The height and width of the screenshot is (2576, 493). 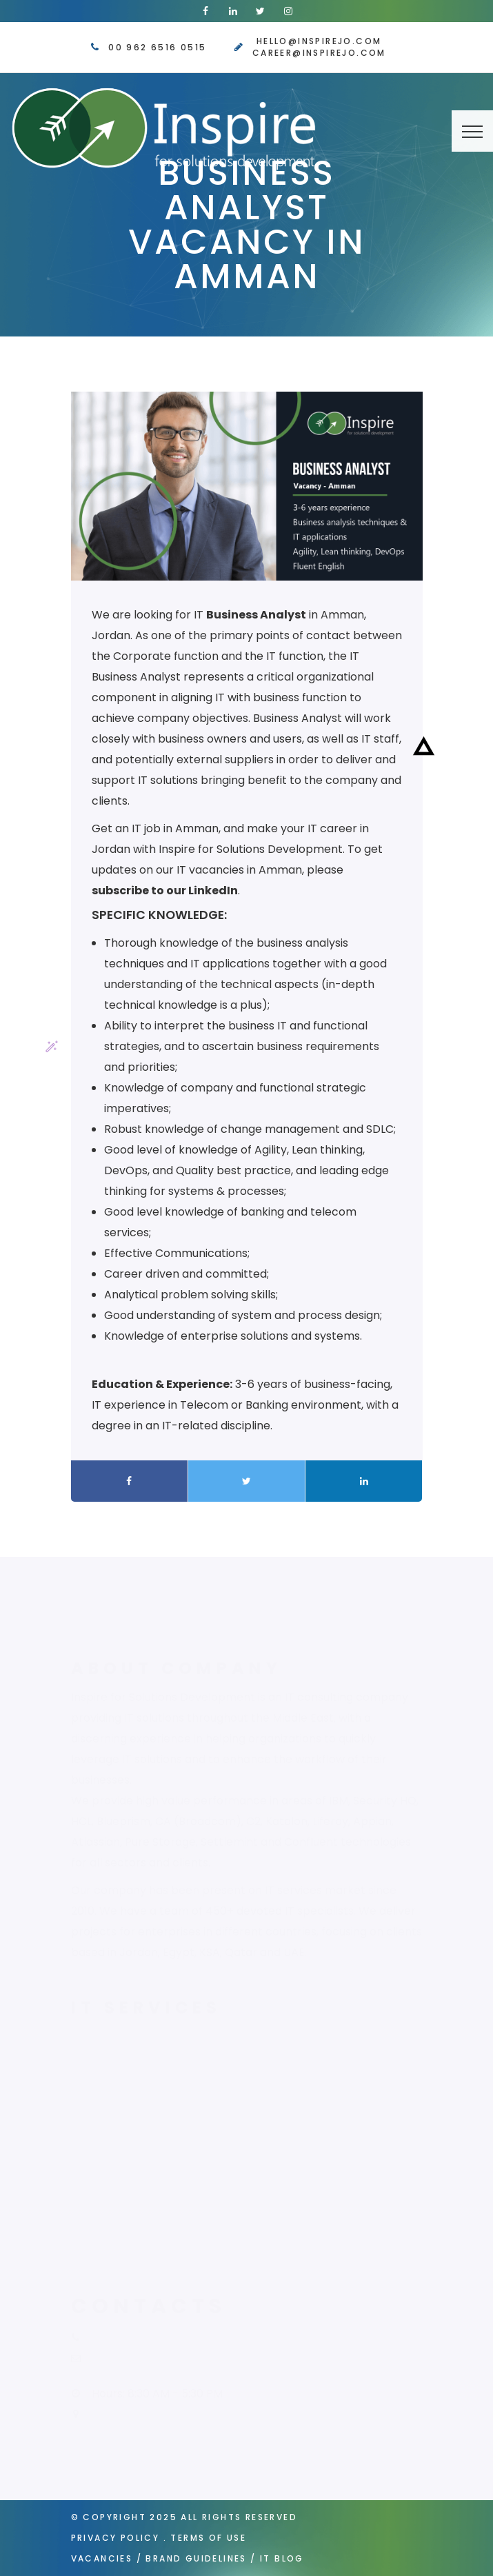 I want to click on apply automatic formatting or enhancements, so click(x=52, y=1047).